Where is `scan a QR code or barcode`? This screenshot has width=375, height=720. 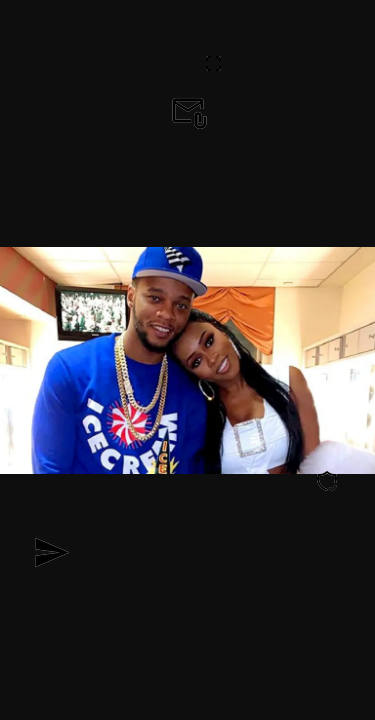 scan a QR code or barcode is located at coordinates (213, 63).